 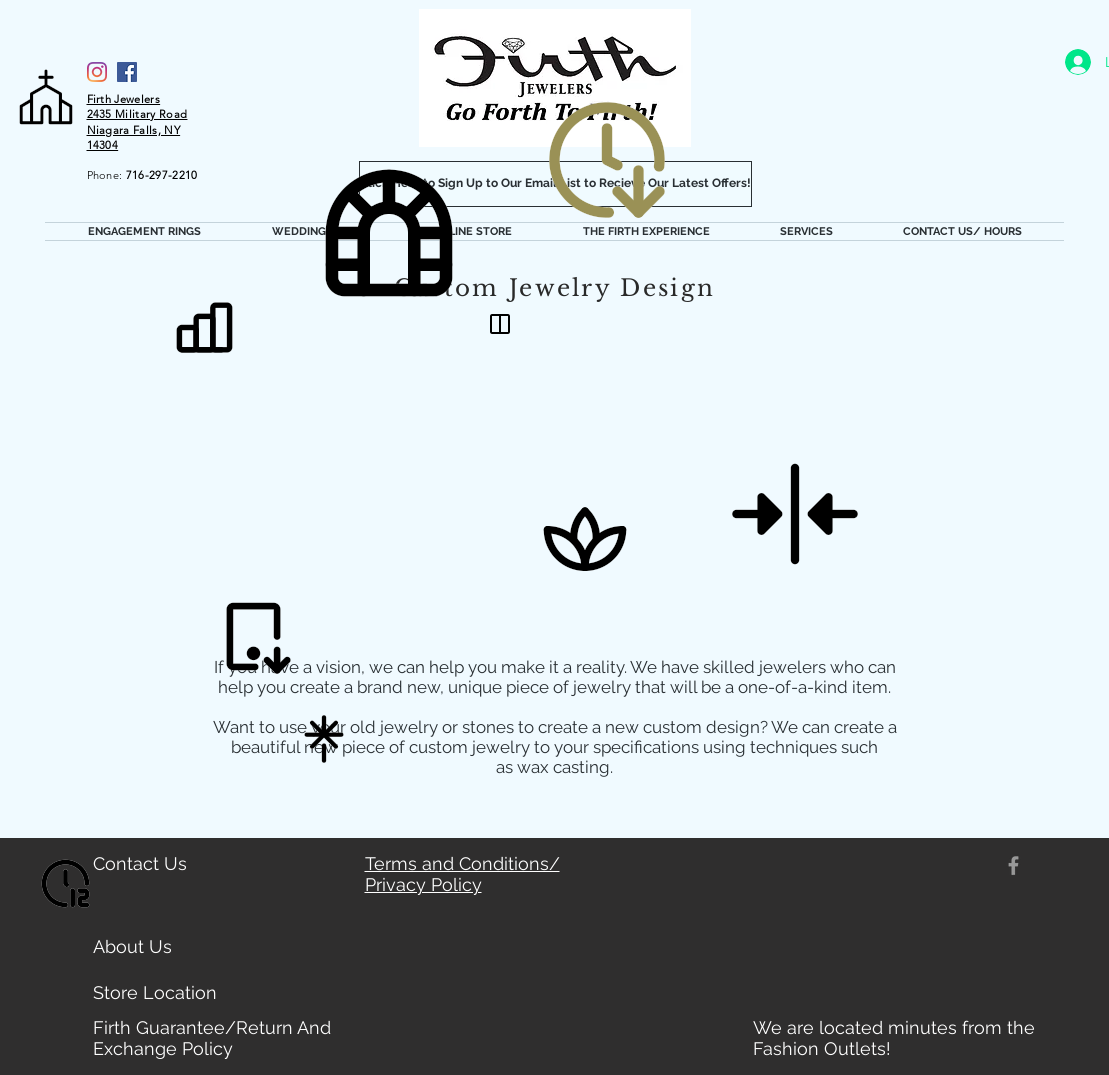 I want to click on view trending or popular content, so click(x=204, y=327).